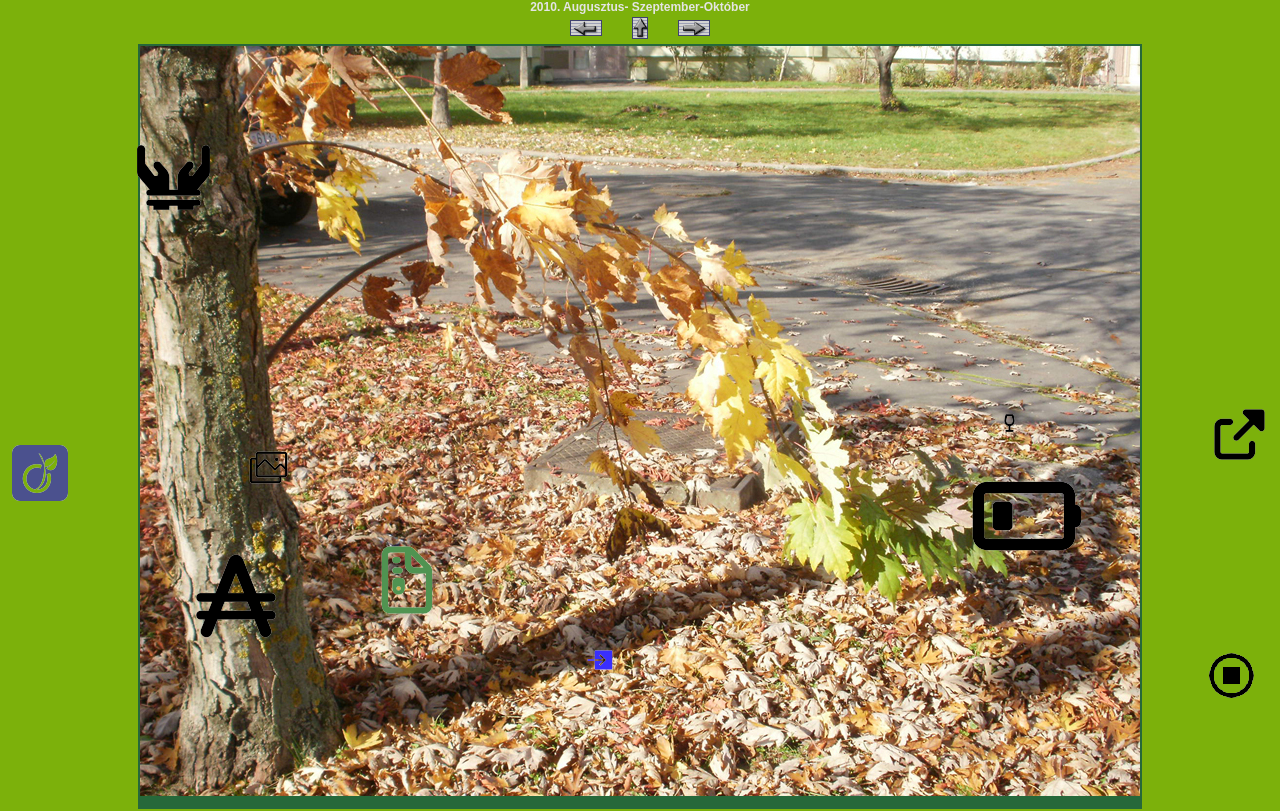 This screenshot has height=811, width=1280. What do you see at coordinates (600, 660) in the screenshot?
I see `log in or sign in to your account` at bounding box center [600, 660].